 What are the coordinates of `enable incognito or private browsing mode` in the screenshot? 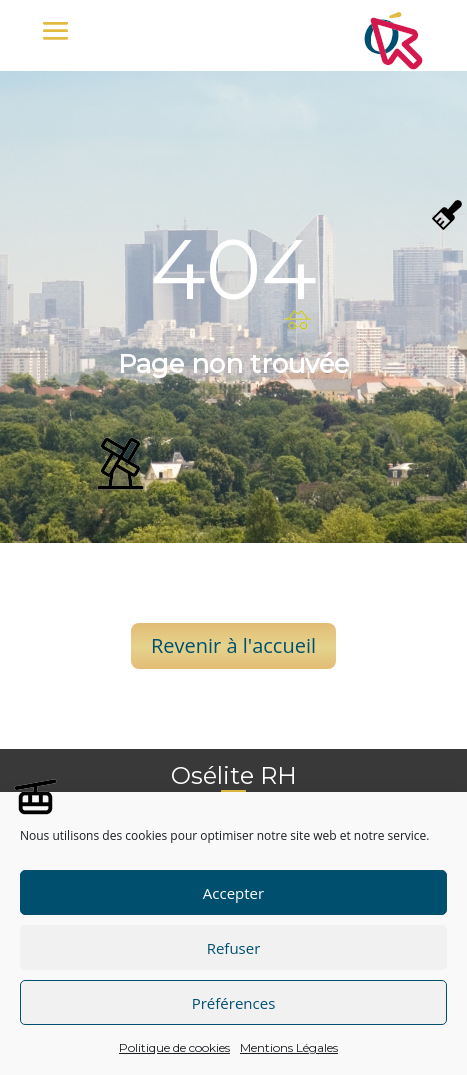 It's located at (298, 320).